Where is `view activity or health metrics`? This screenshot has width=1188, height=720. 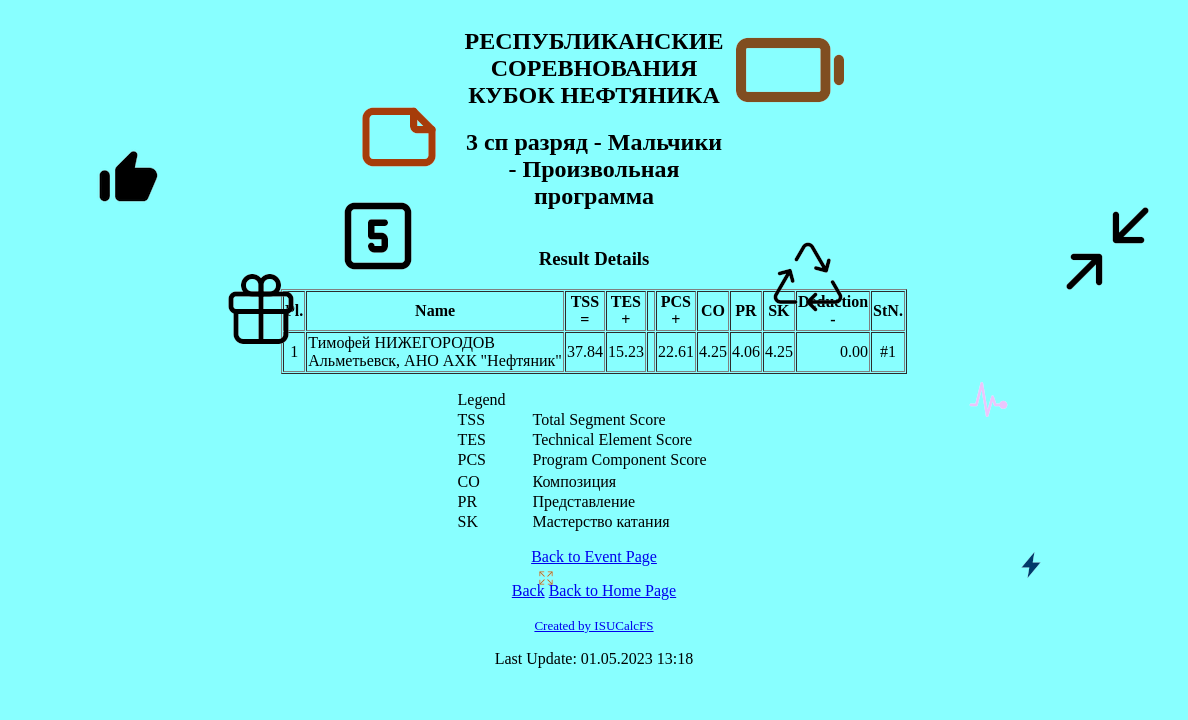
view activity or health metrics is located at coordinates (988, 399).